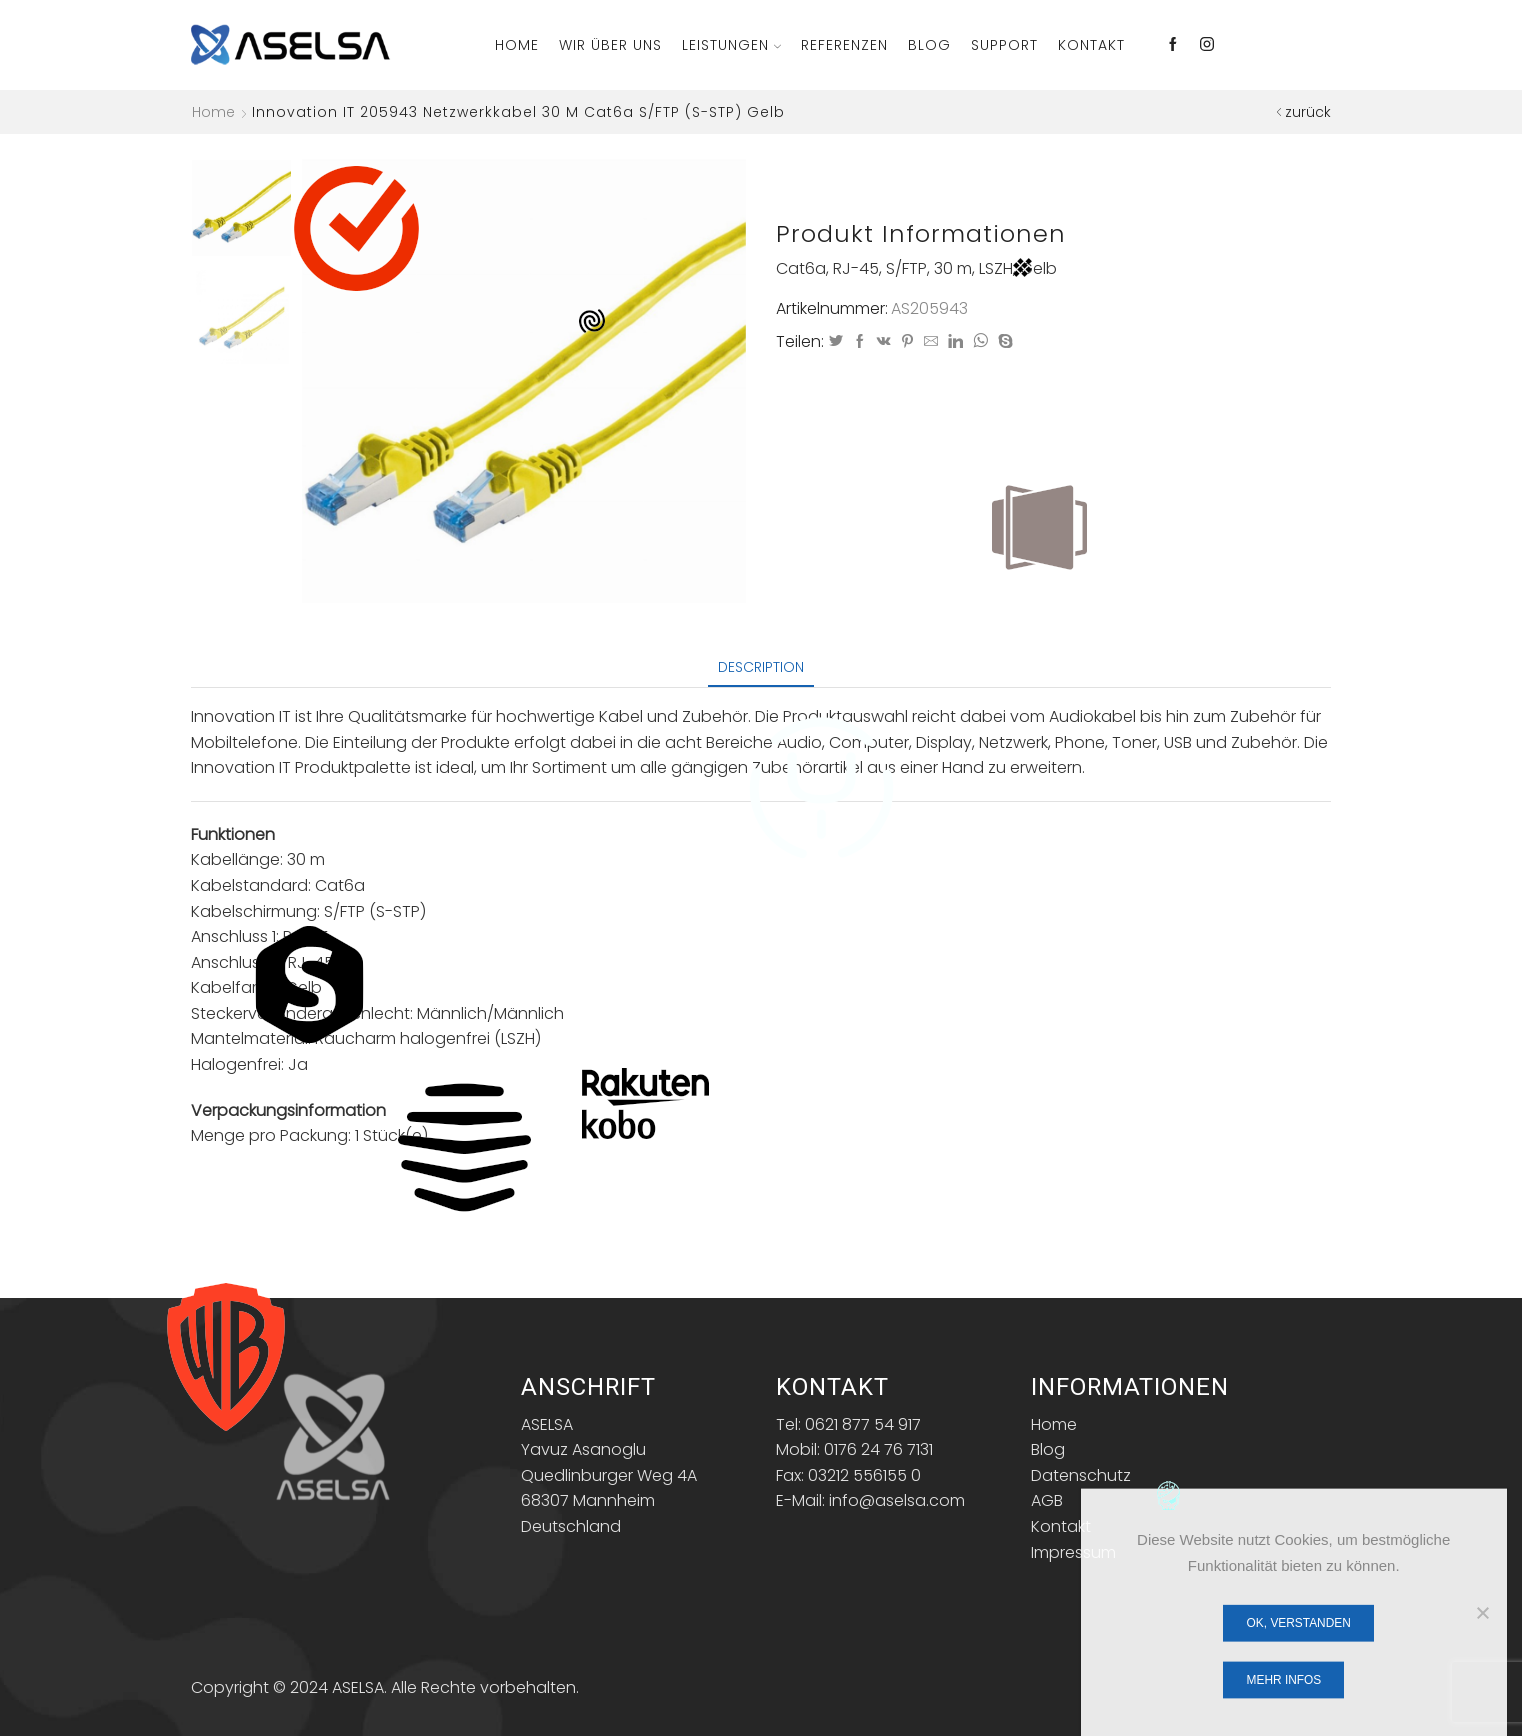  What do you see at coordinates (1168, 1495) in the screenshot?
I see `visit the Root Me cybersecurity learning platform` at bounding box center [1168, 1495].